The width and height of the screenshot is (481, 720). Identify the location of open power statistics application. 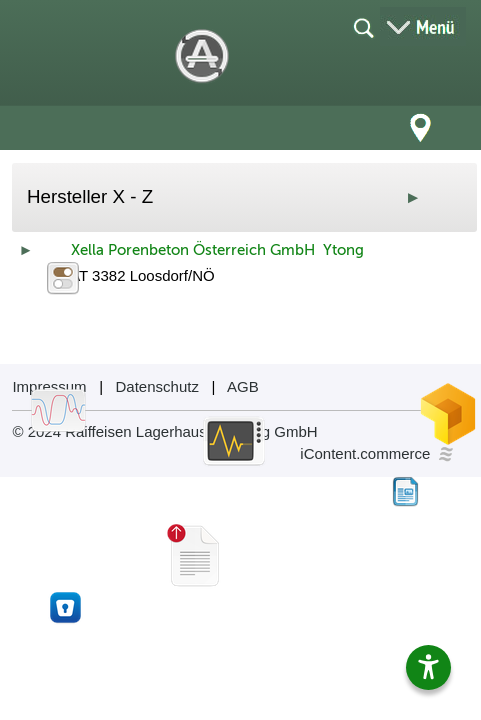
(58, 410).